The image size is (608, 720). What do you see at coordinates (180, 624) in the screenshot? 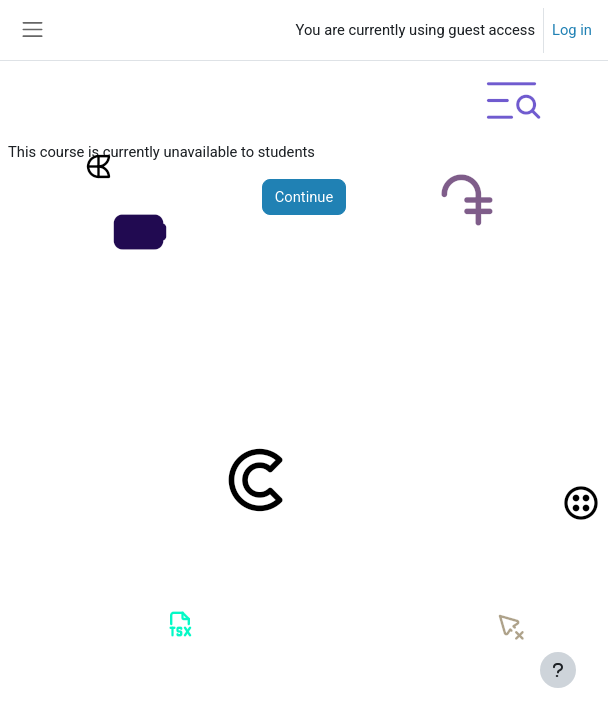
I see `indicates a TypeScript React (.tsx) file` at bounding box center [180, 624].